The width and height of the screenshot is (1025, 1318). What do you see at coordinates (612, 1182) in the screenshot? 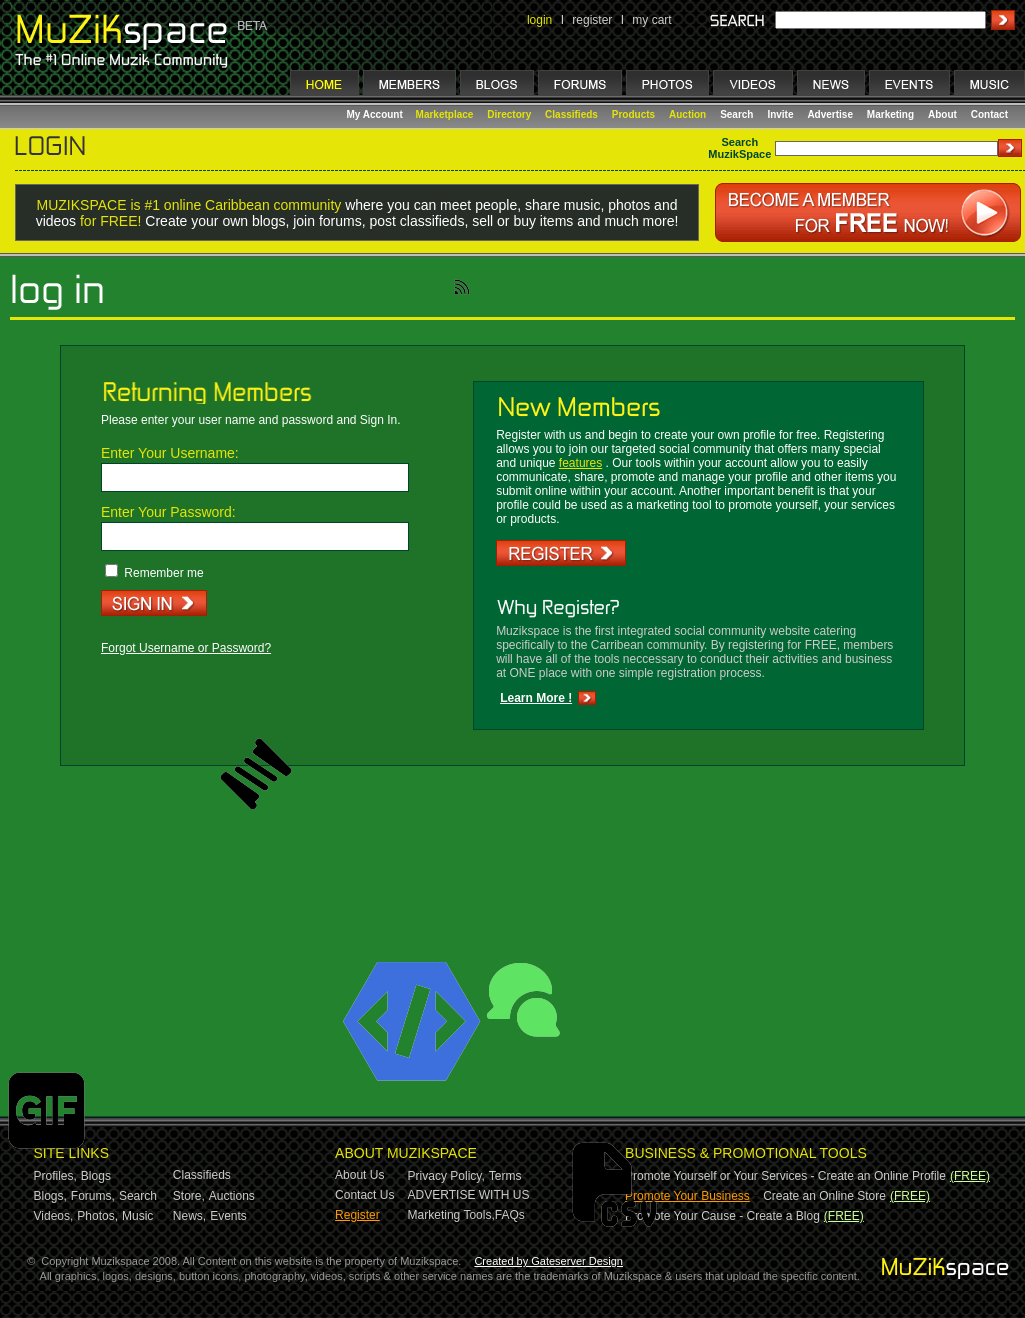
I see `open or view a CSV file` at bounding box center [612, 1182].